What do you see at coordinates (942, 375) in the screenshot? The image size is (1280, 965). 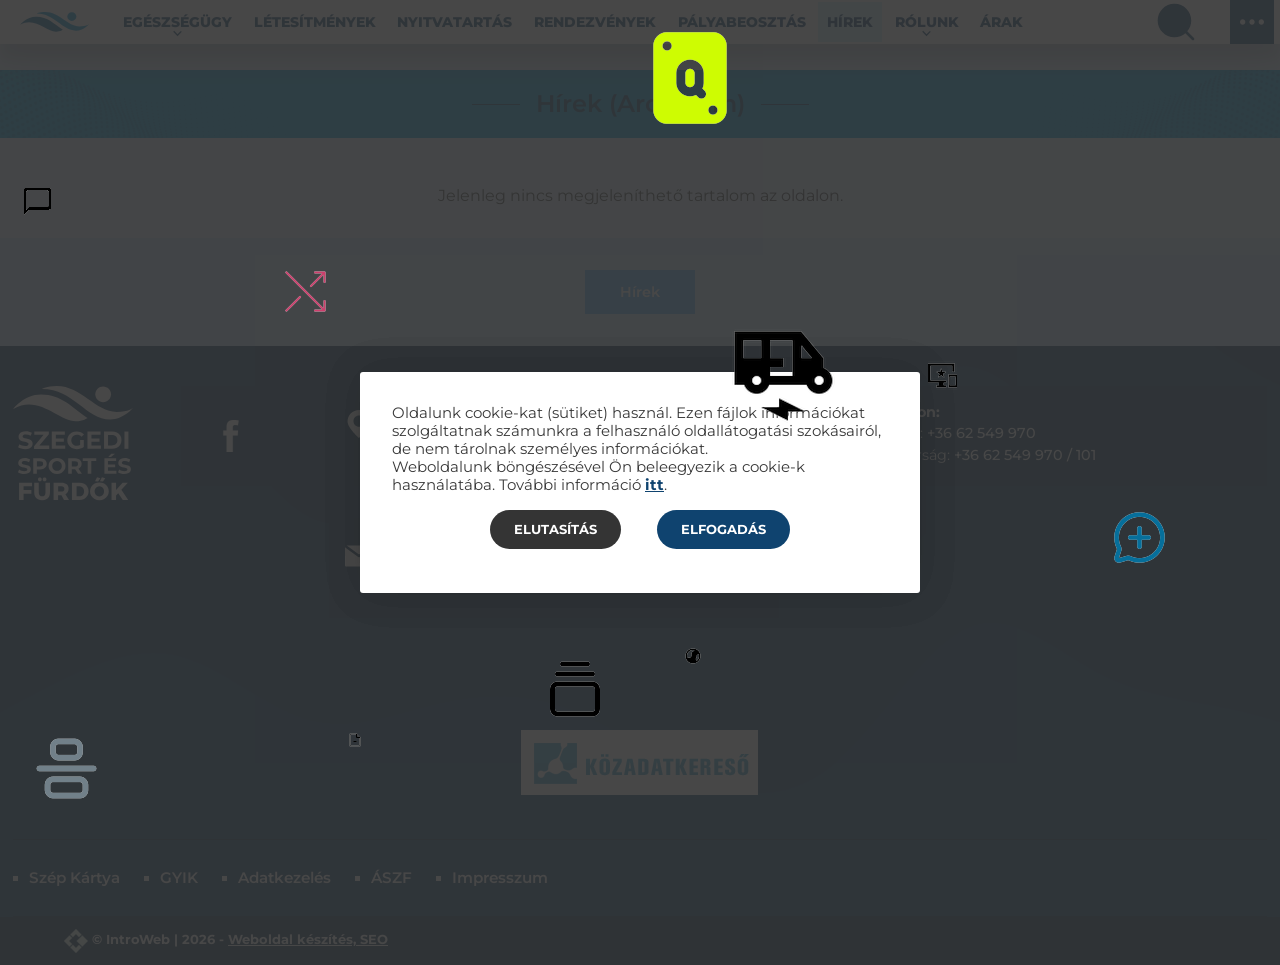 I see `view important or priority devices` at bounding box center [942, 375].